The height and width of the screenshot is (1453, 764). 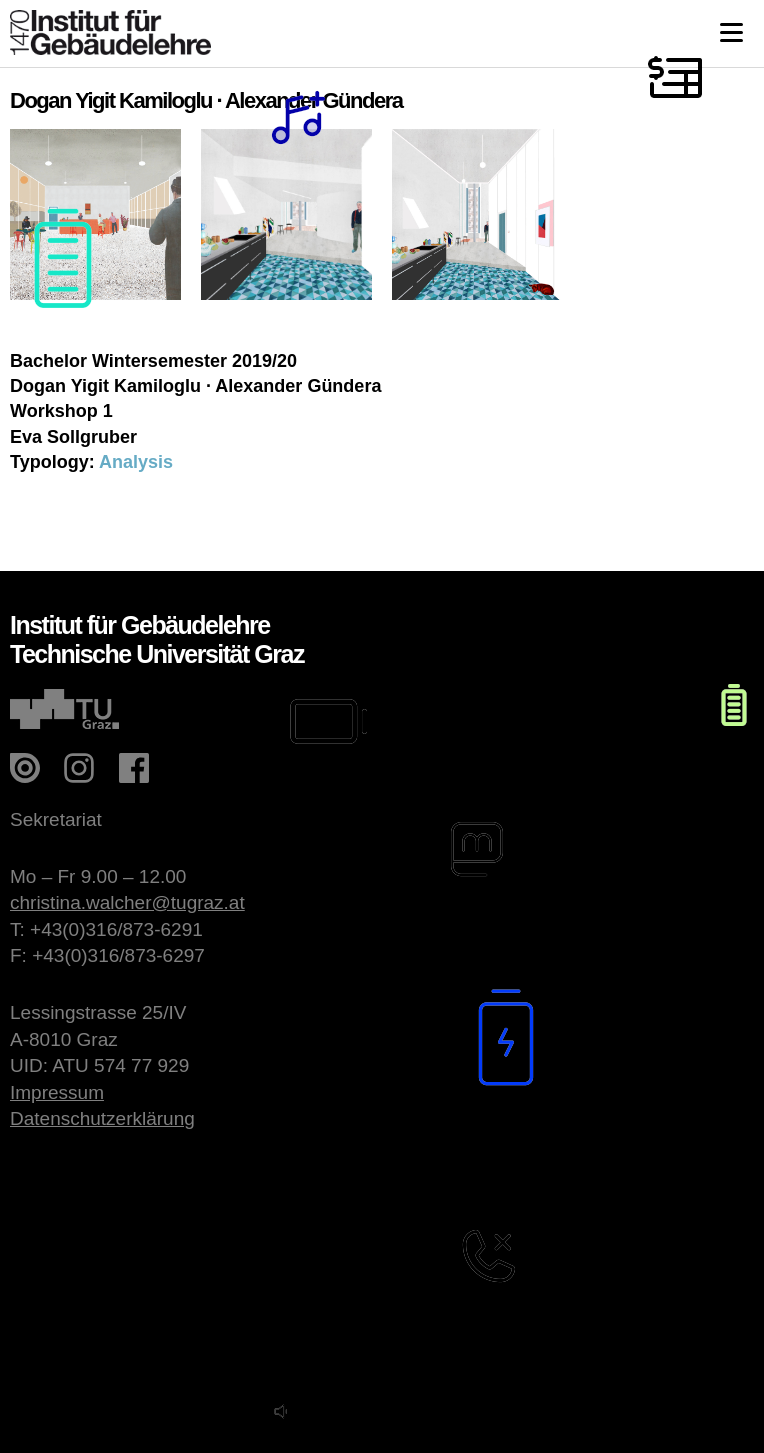 I want to click on add a new song to your library, so click(x=299, y=118).